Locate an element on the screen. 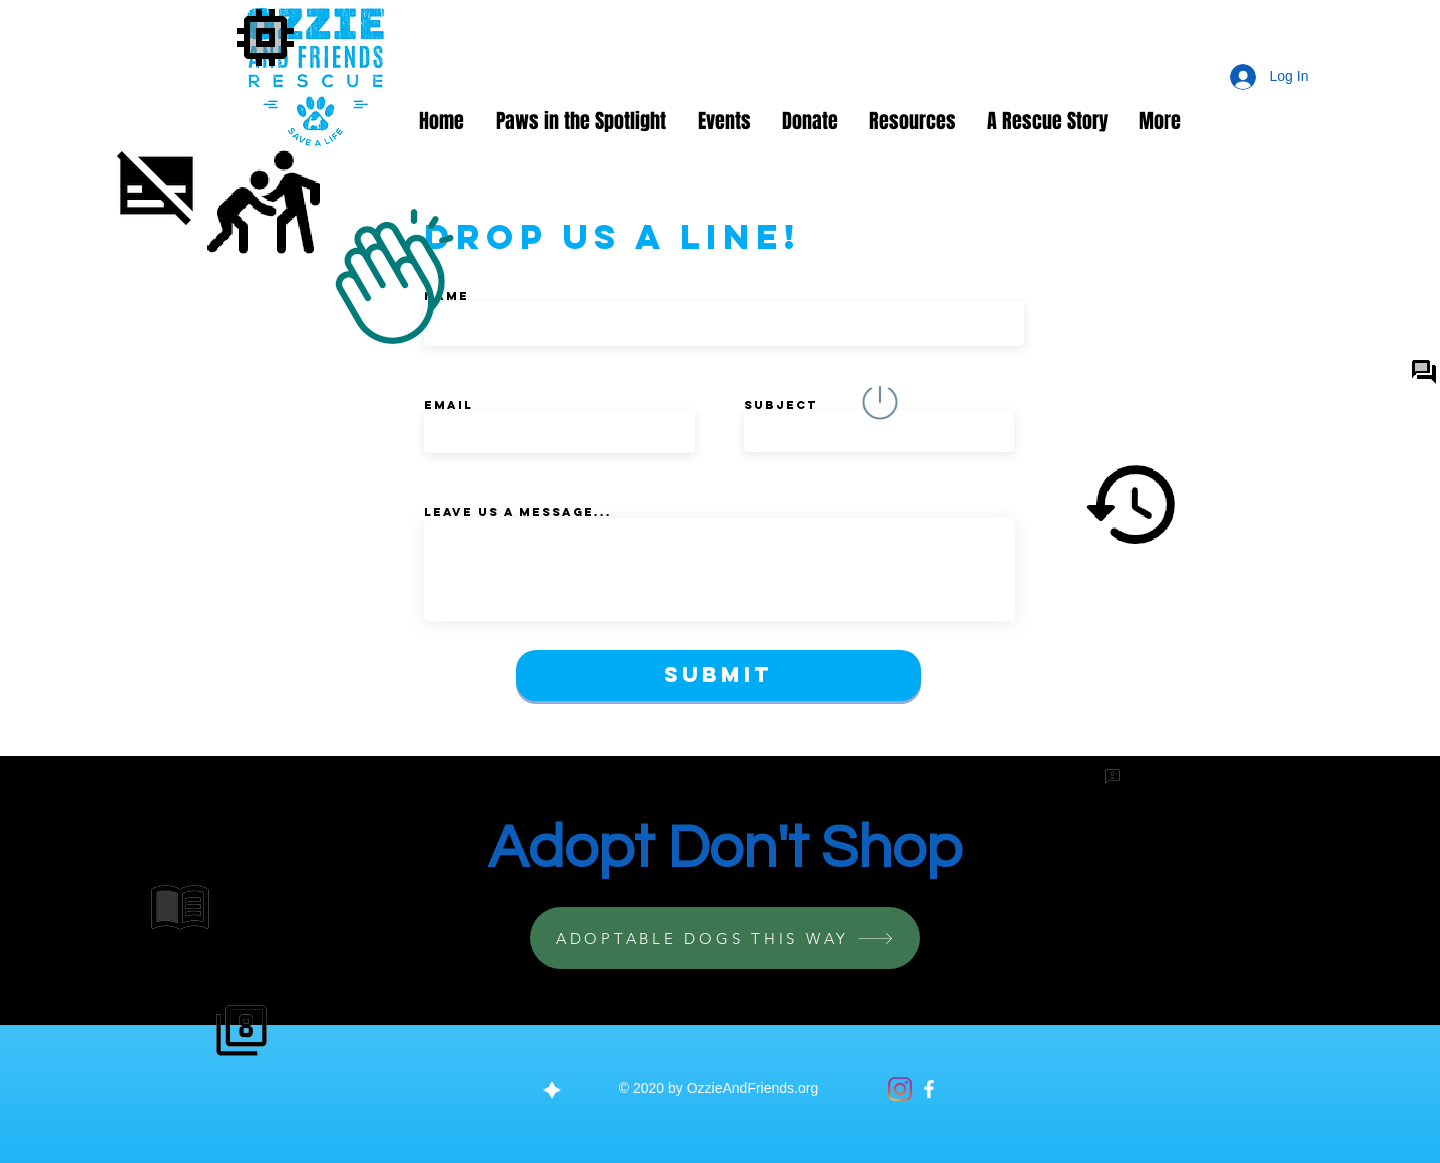  restore to a previous version or state is located at coordinates (1131, 504).